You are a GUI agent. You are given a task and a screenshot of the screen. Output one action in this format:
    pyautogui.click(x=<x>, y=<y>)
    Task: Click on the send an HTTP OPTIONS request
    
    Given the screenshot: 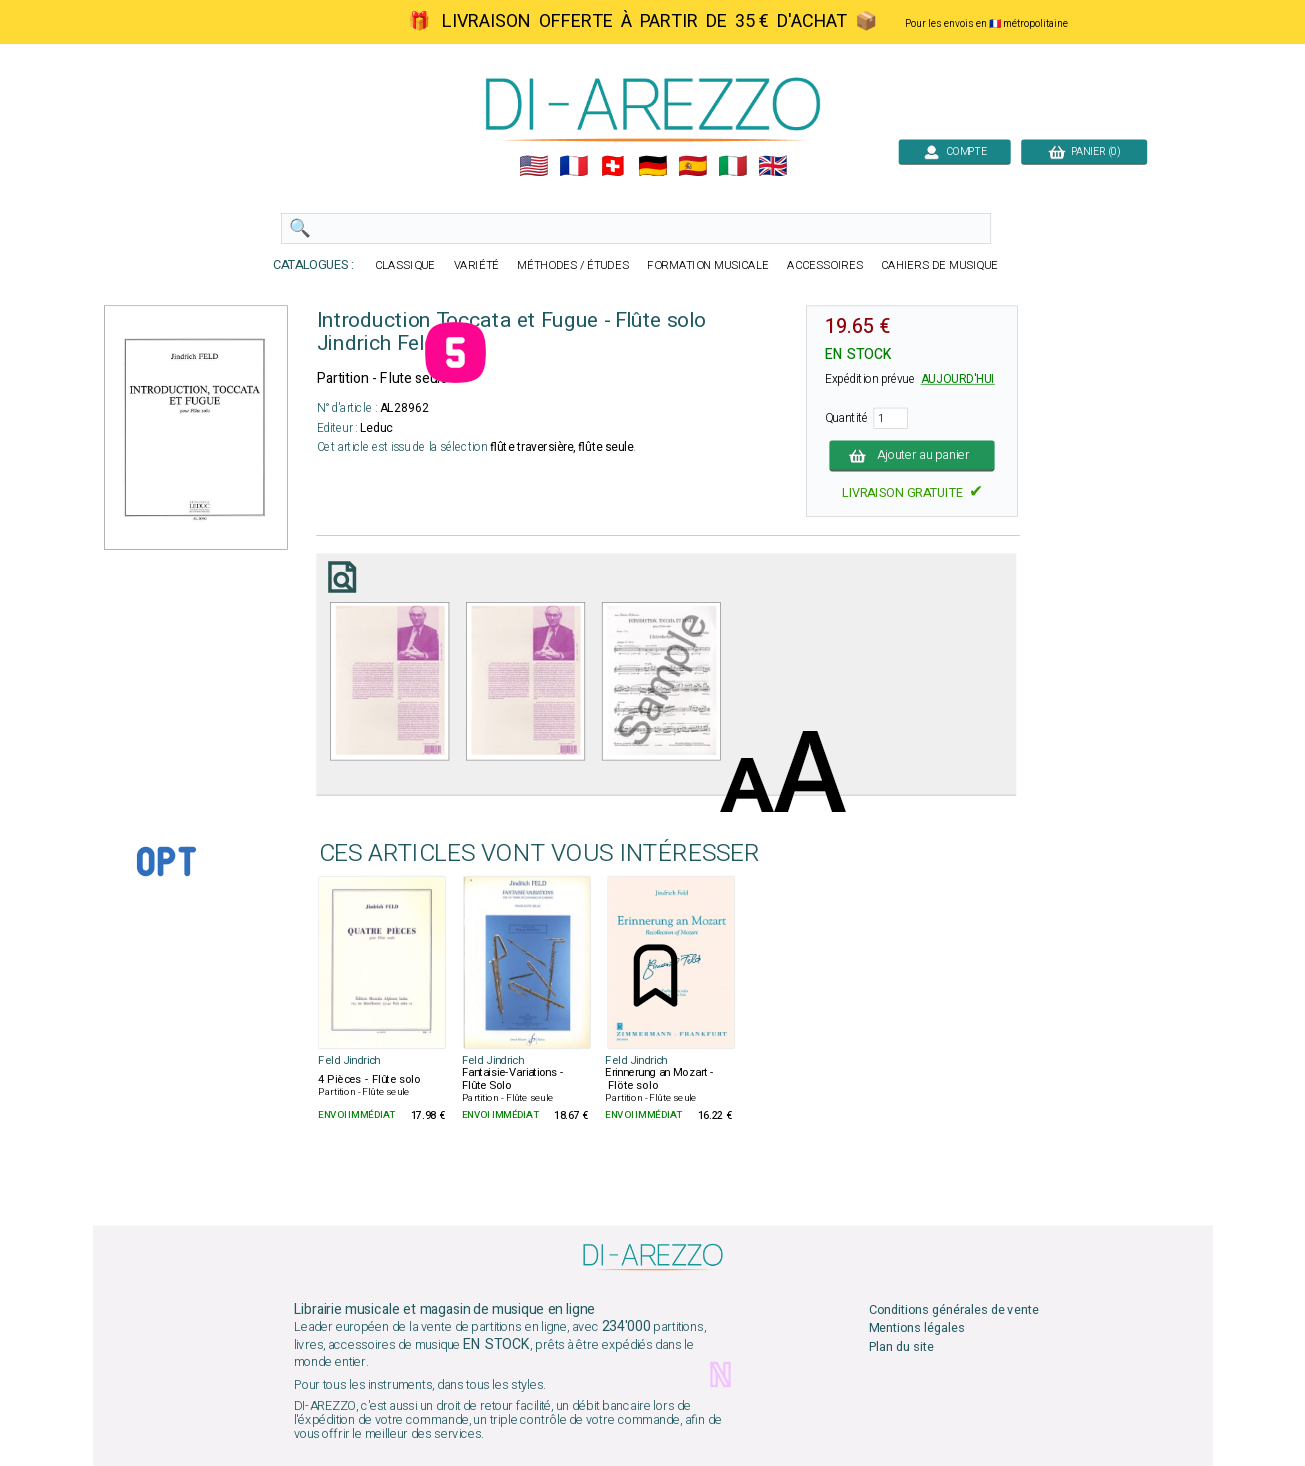 What is the action you would take?
    pyautogui.click(x=166, y=861)
    